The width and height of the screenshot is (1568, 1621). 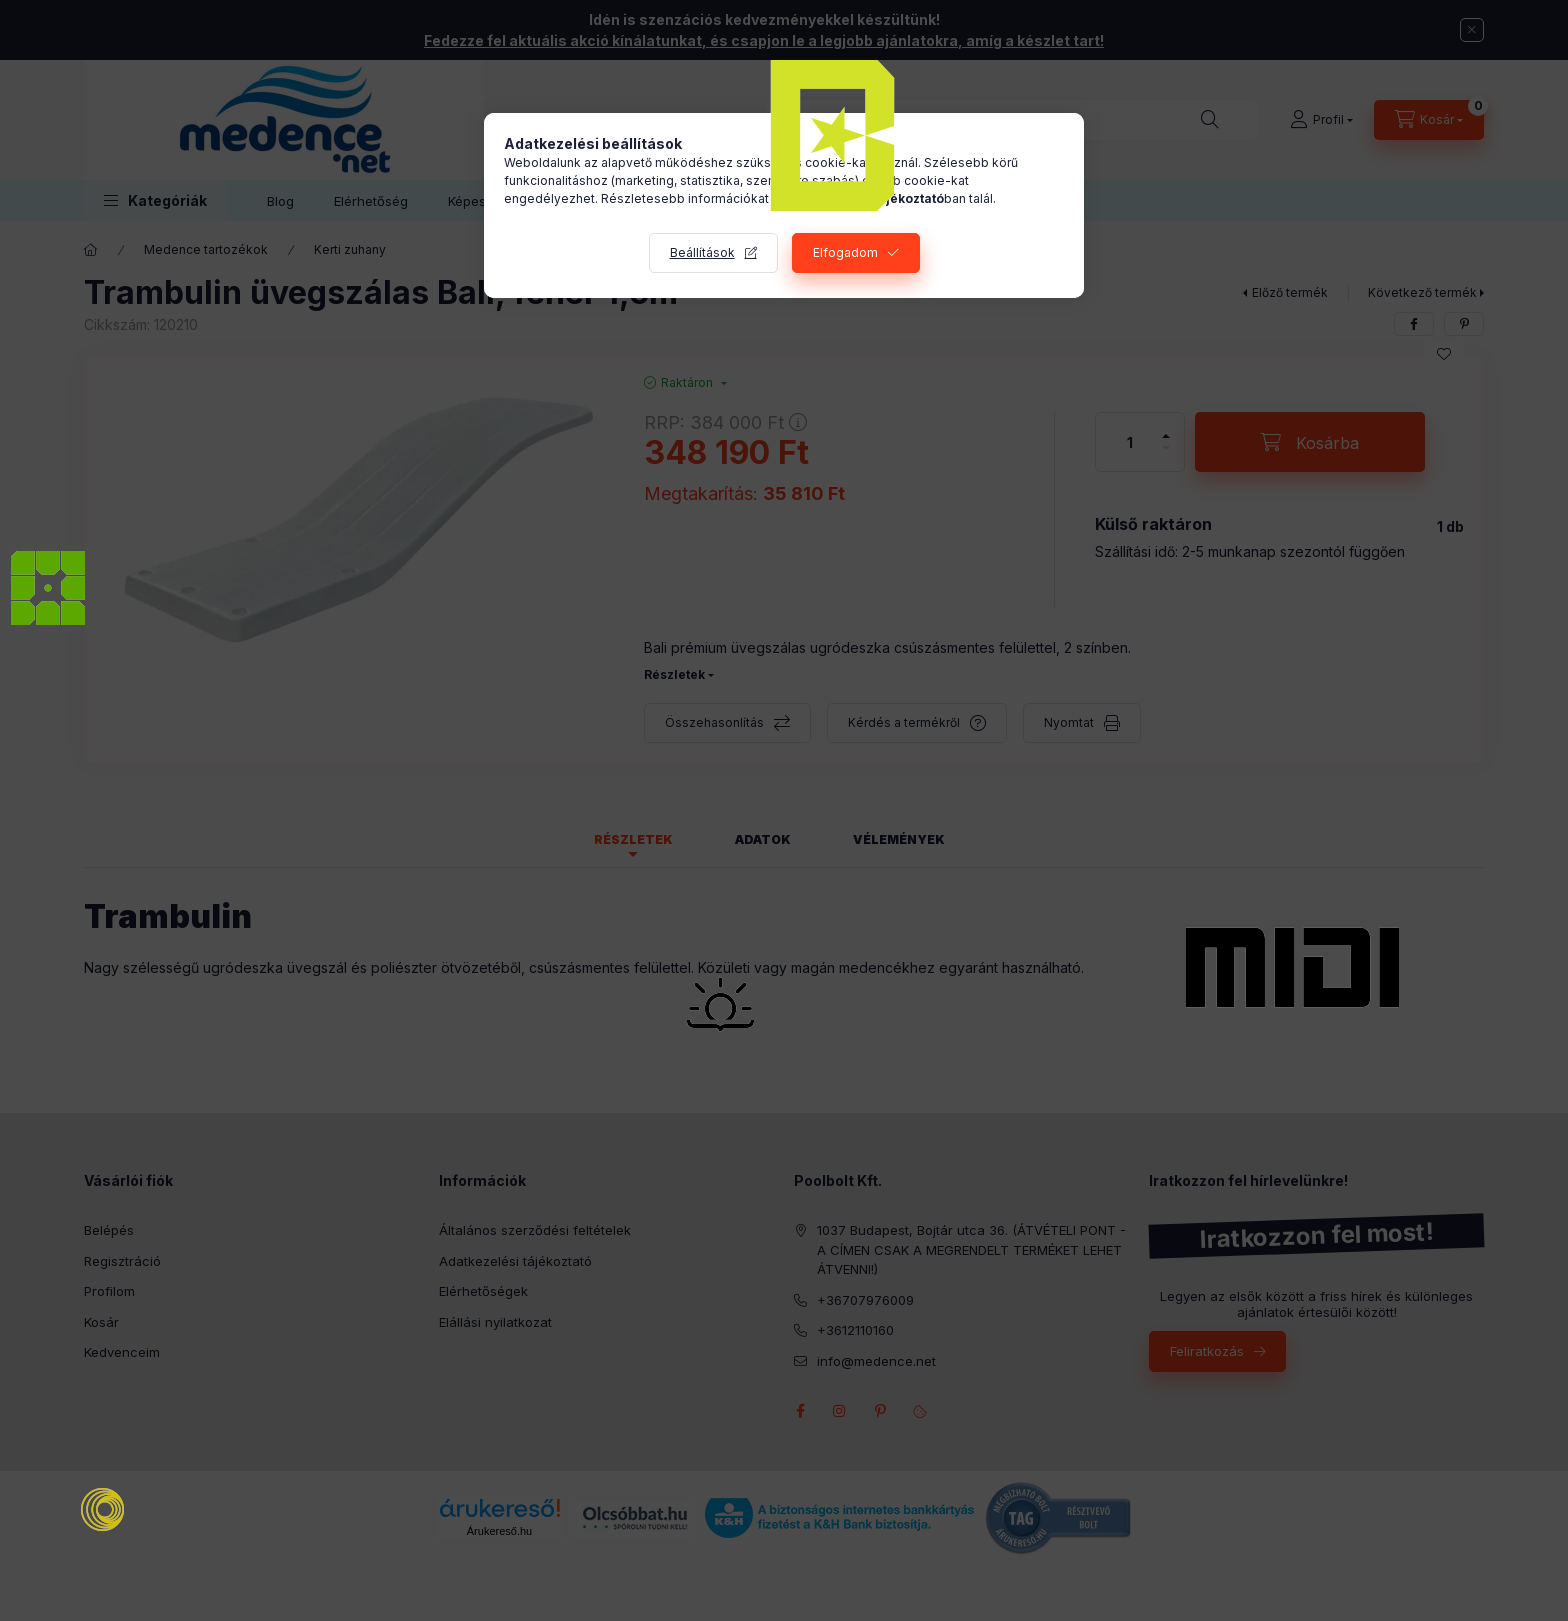 I want to click on wpengine brand logo, so click(x=48, y=588).